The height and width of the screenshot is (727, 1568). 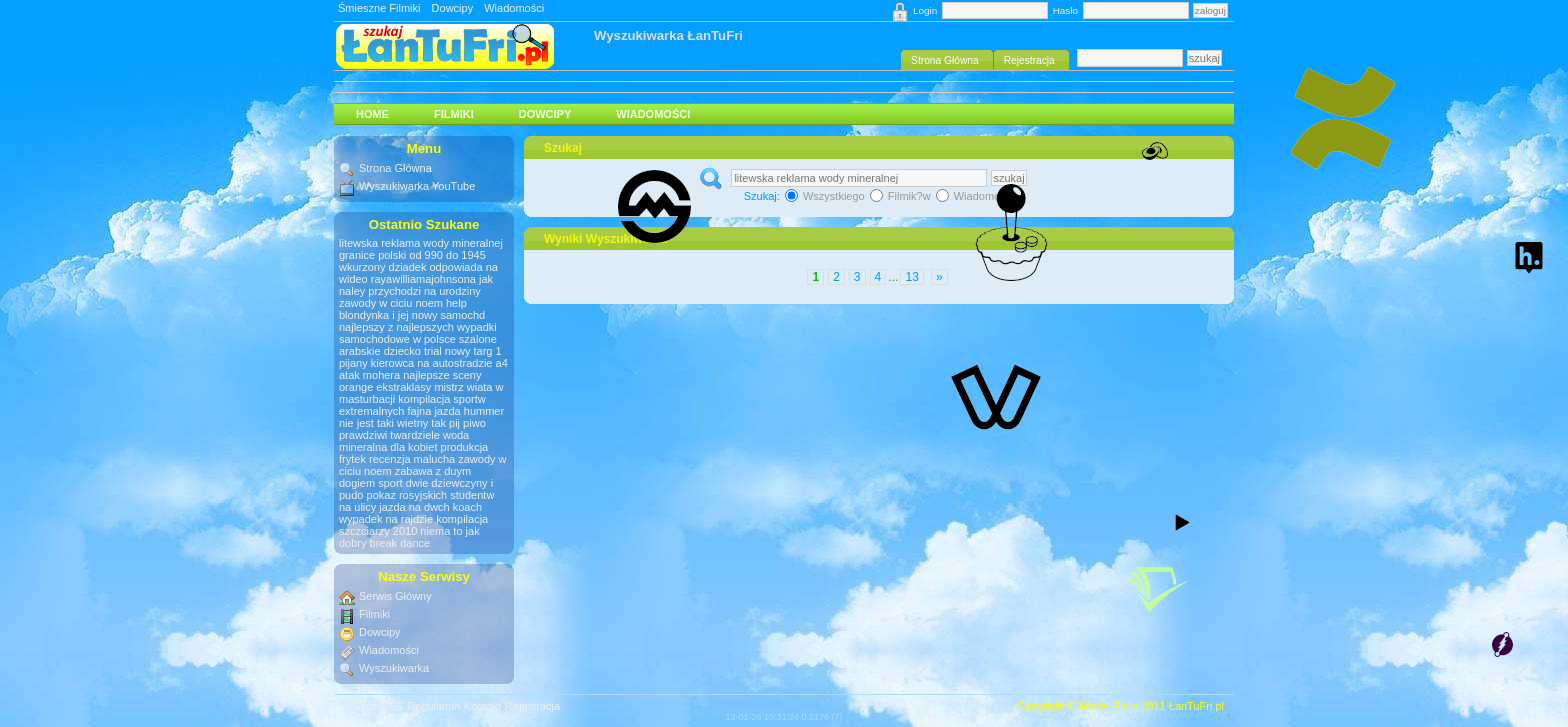 I want to click on play media or start playback, so click(x=1181, y=522).